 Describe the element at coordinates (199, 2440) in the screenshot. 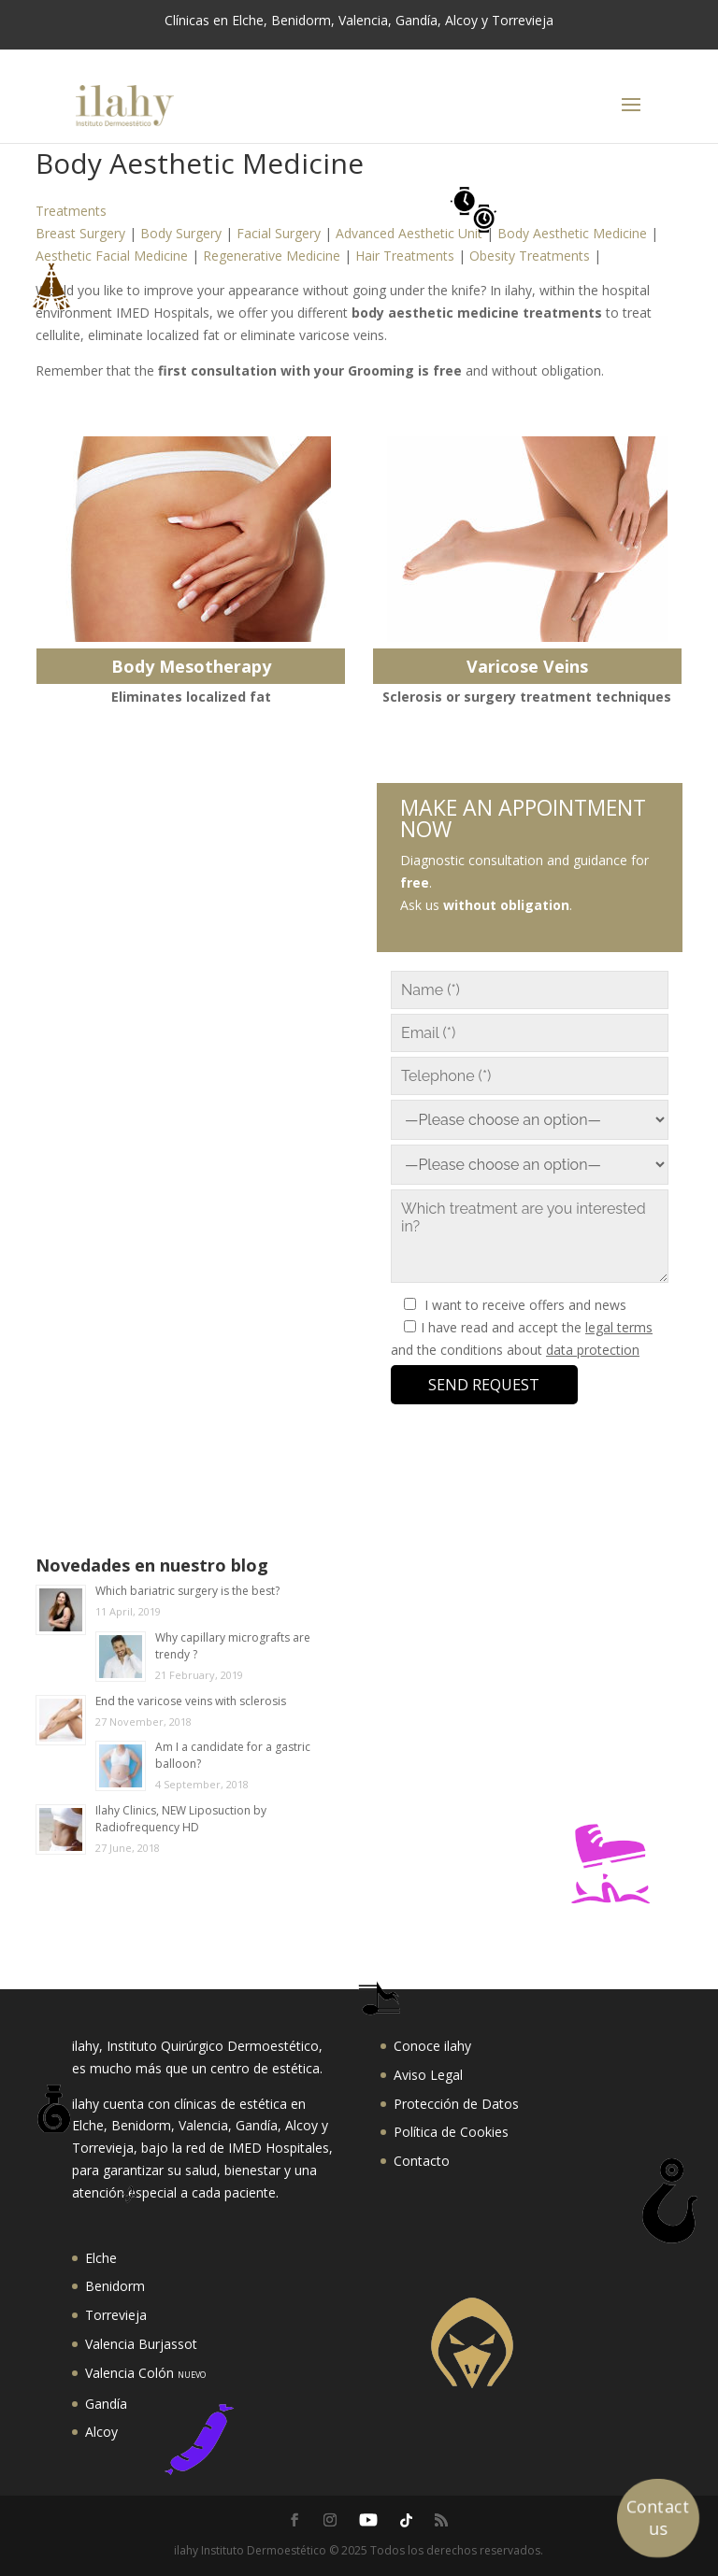

I see `food item in a cooking or recipe game` at that location.